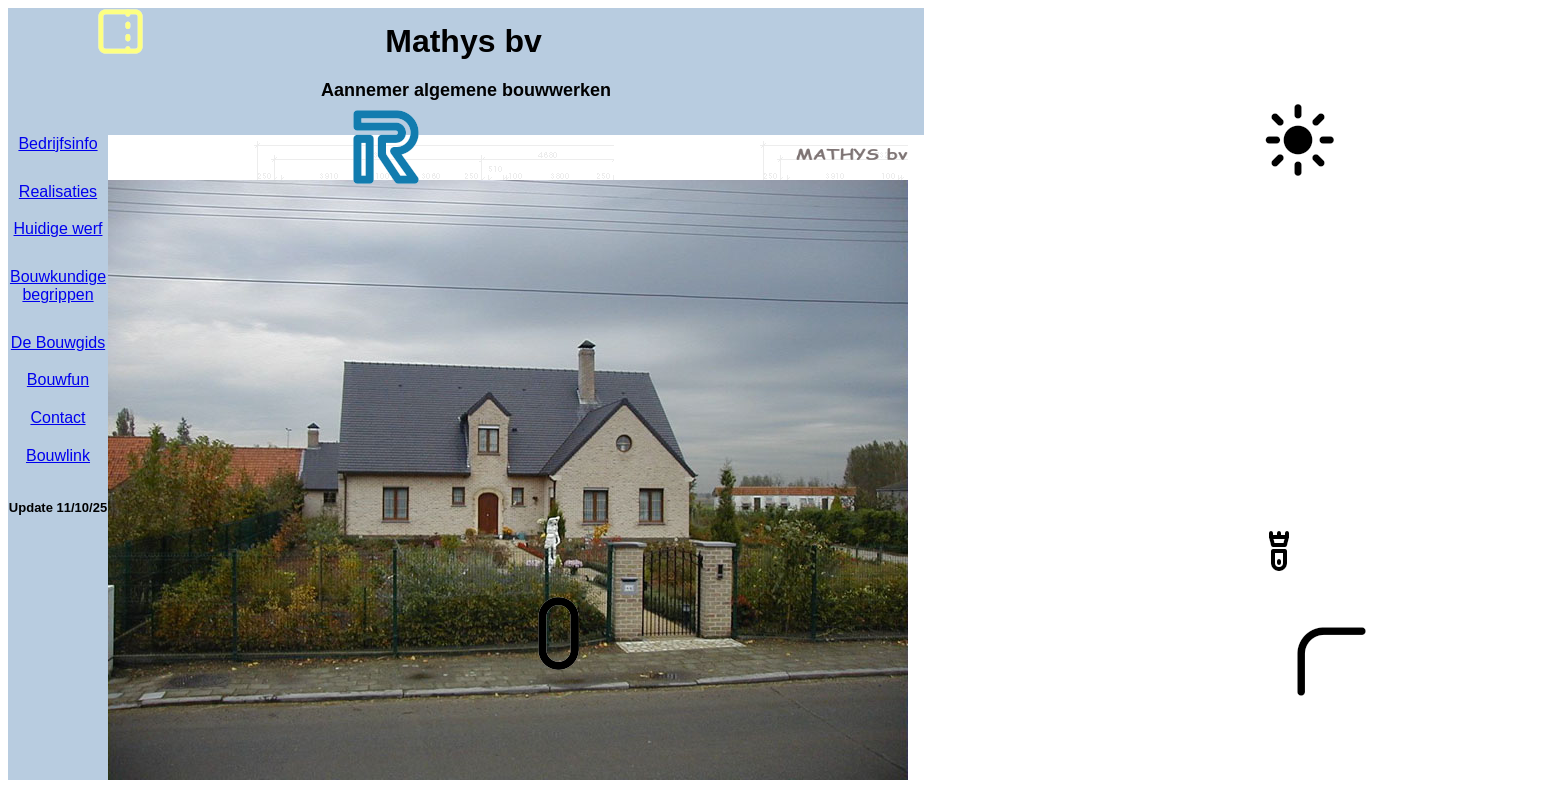 The width and height of the screenshot is (1568, 788). I want to click on open the Revolut banking app, so click(386, 147).